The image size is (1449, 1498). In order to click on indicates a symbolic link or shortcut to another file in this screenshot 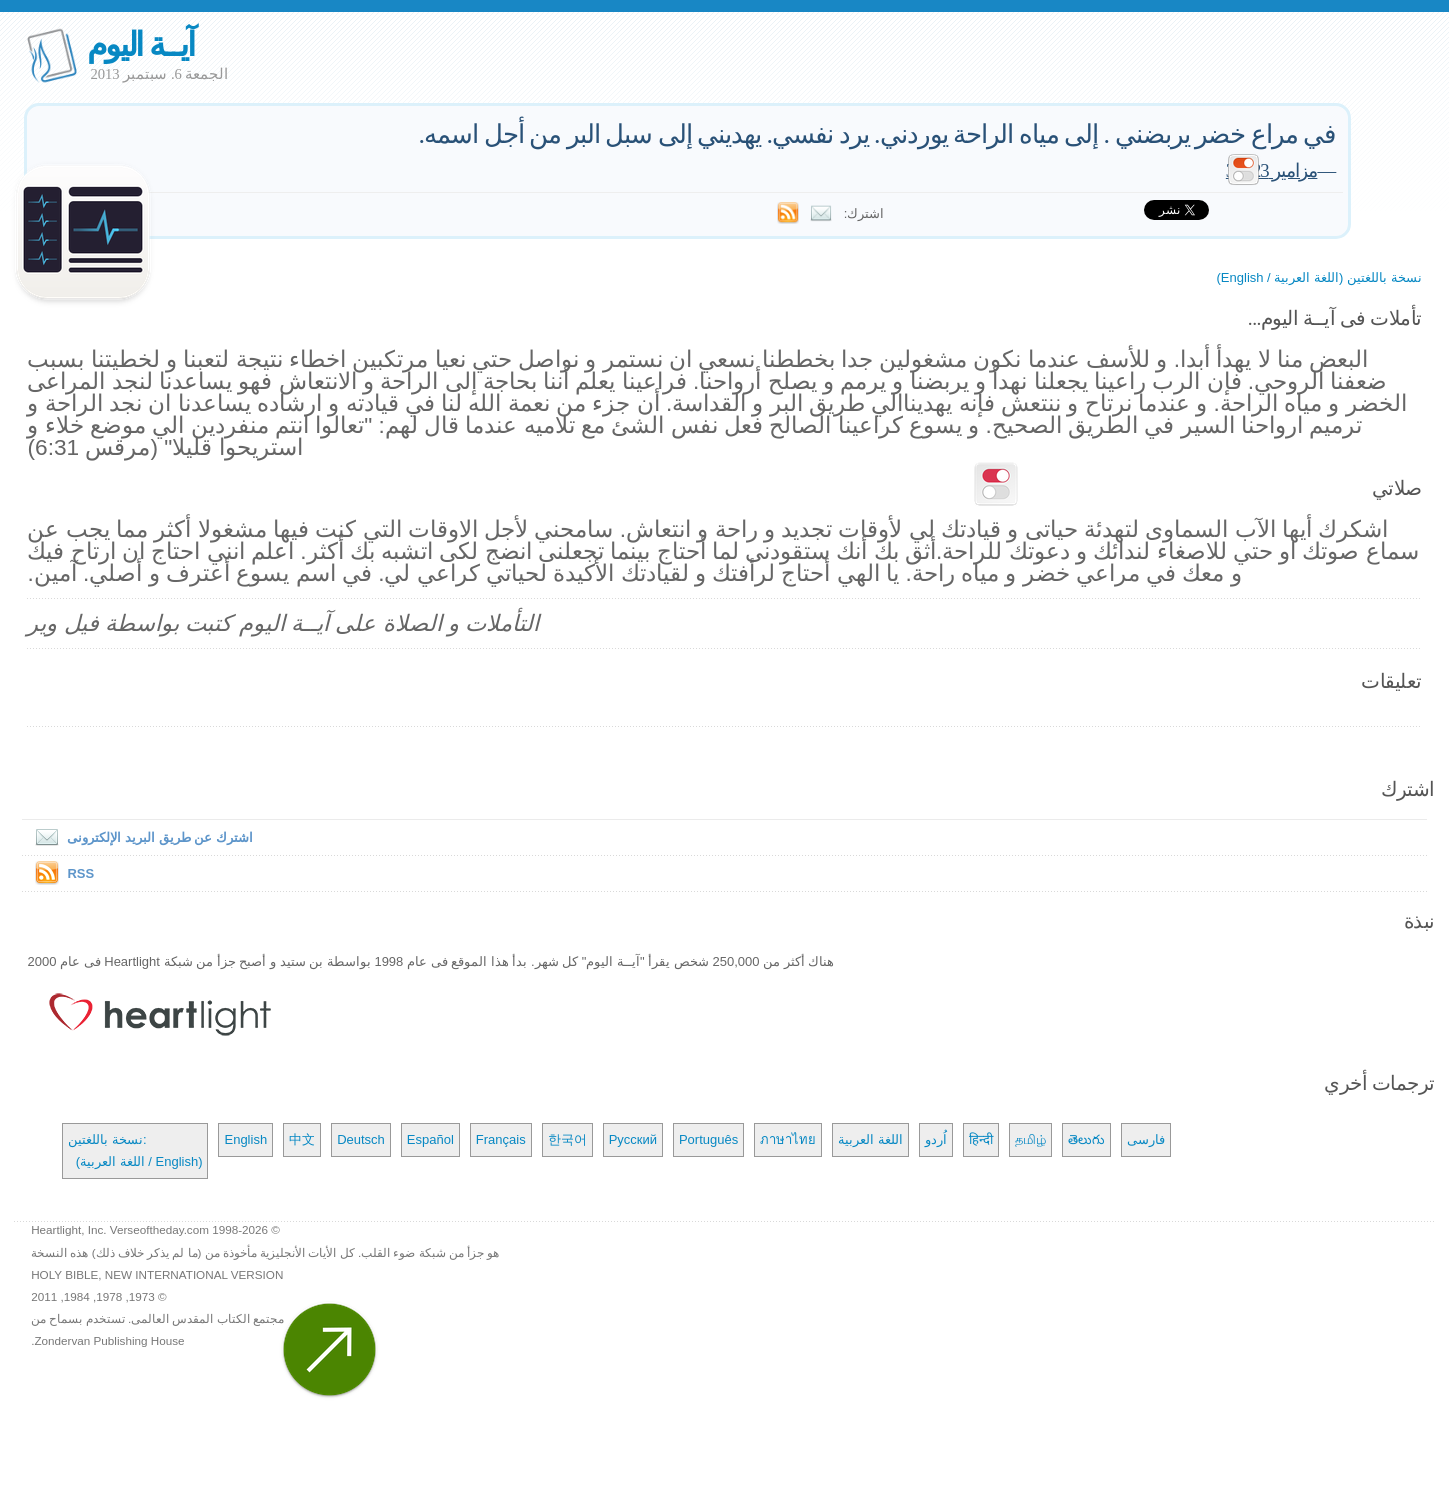, I will do `click(329, 1349)`.